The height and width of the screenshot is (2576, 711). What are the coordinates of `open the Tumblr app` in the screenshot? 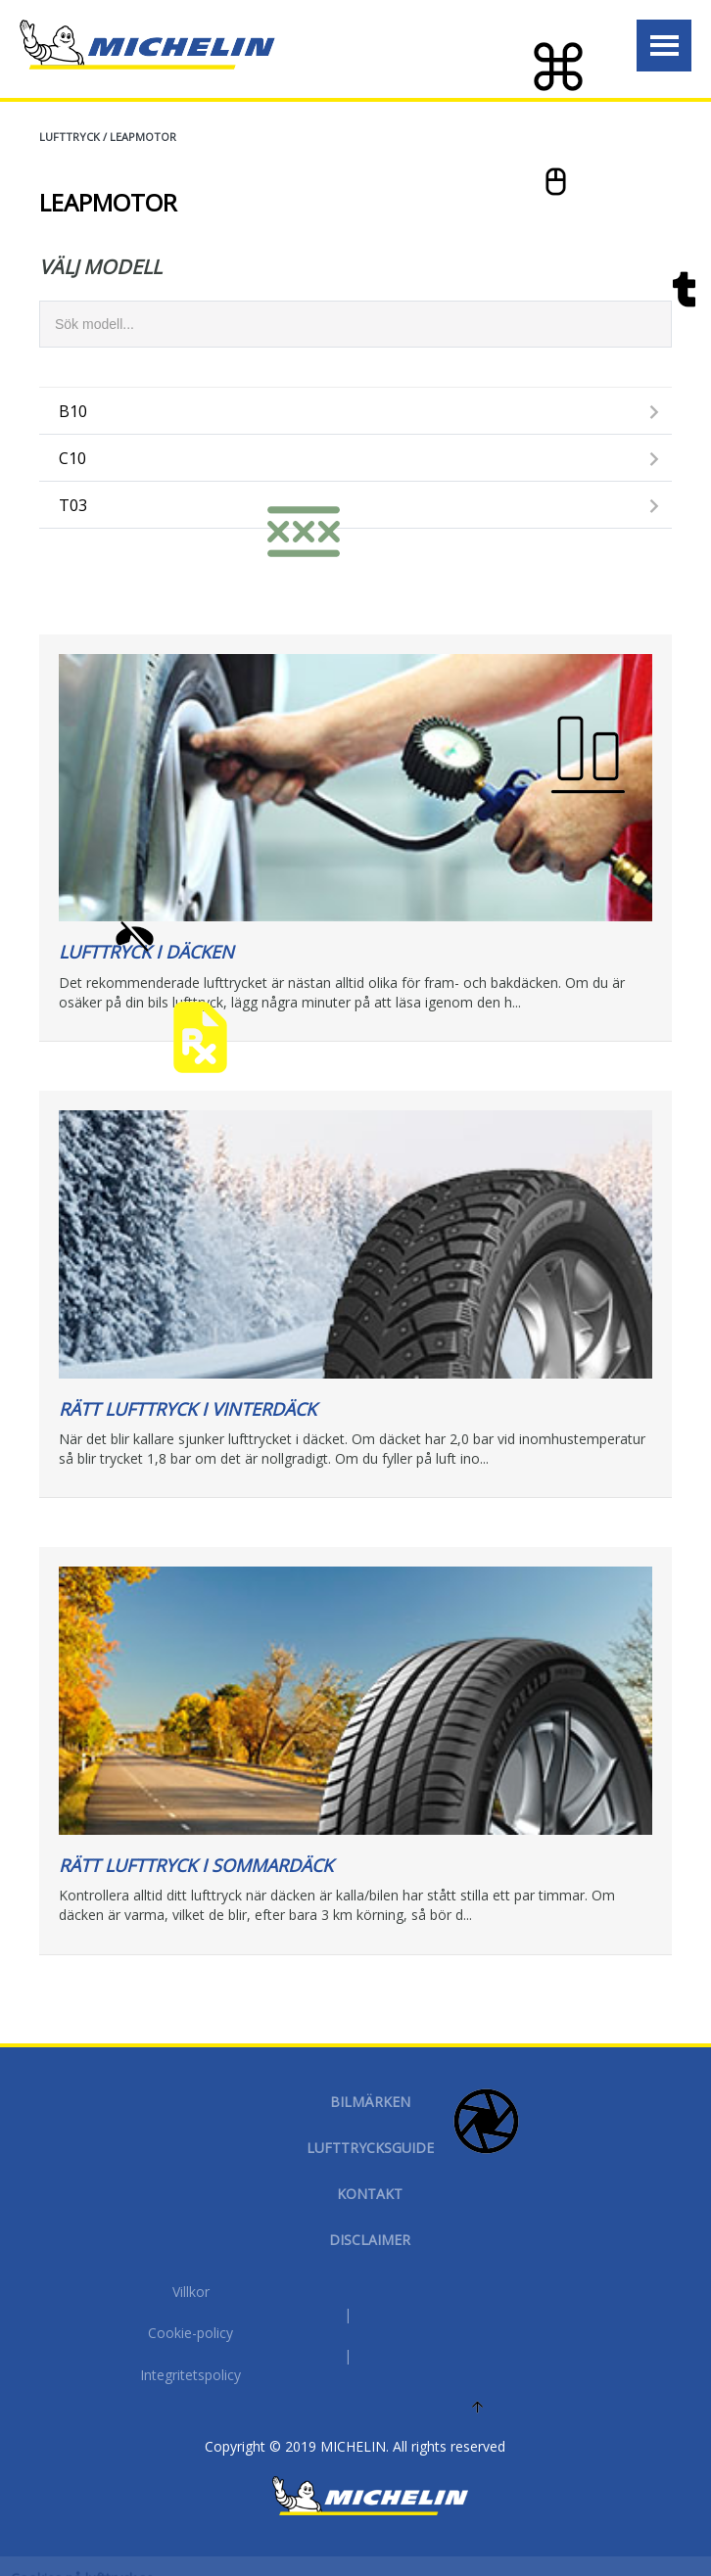 It's located at (684, 289).